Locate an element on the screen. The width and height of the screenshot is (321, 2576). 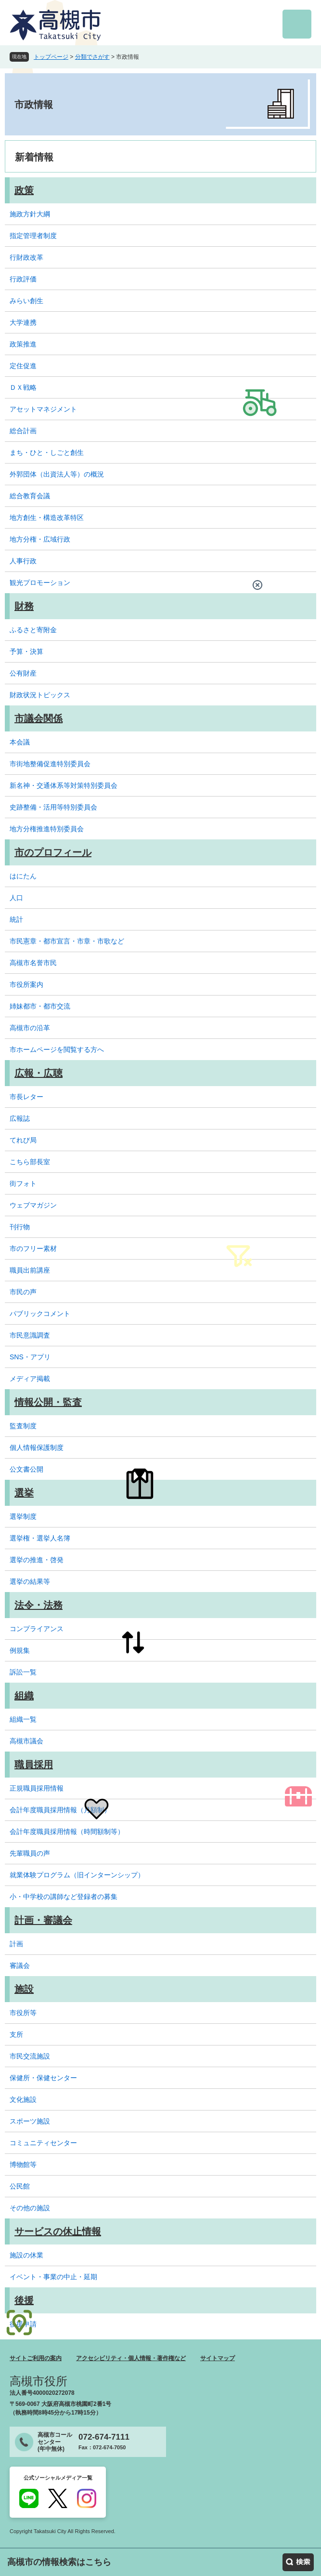
access farming or agricultural features is located at coordinates (259, 402).